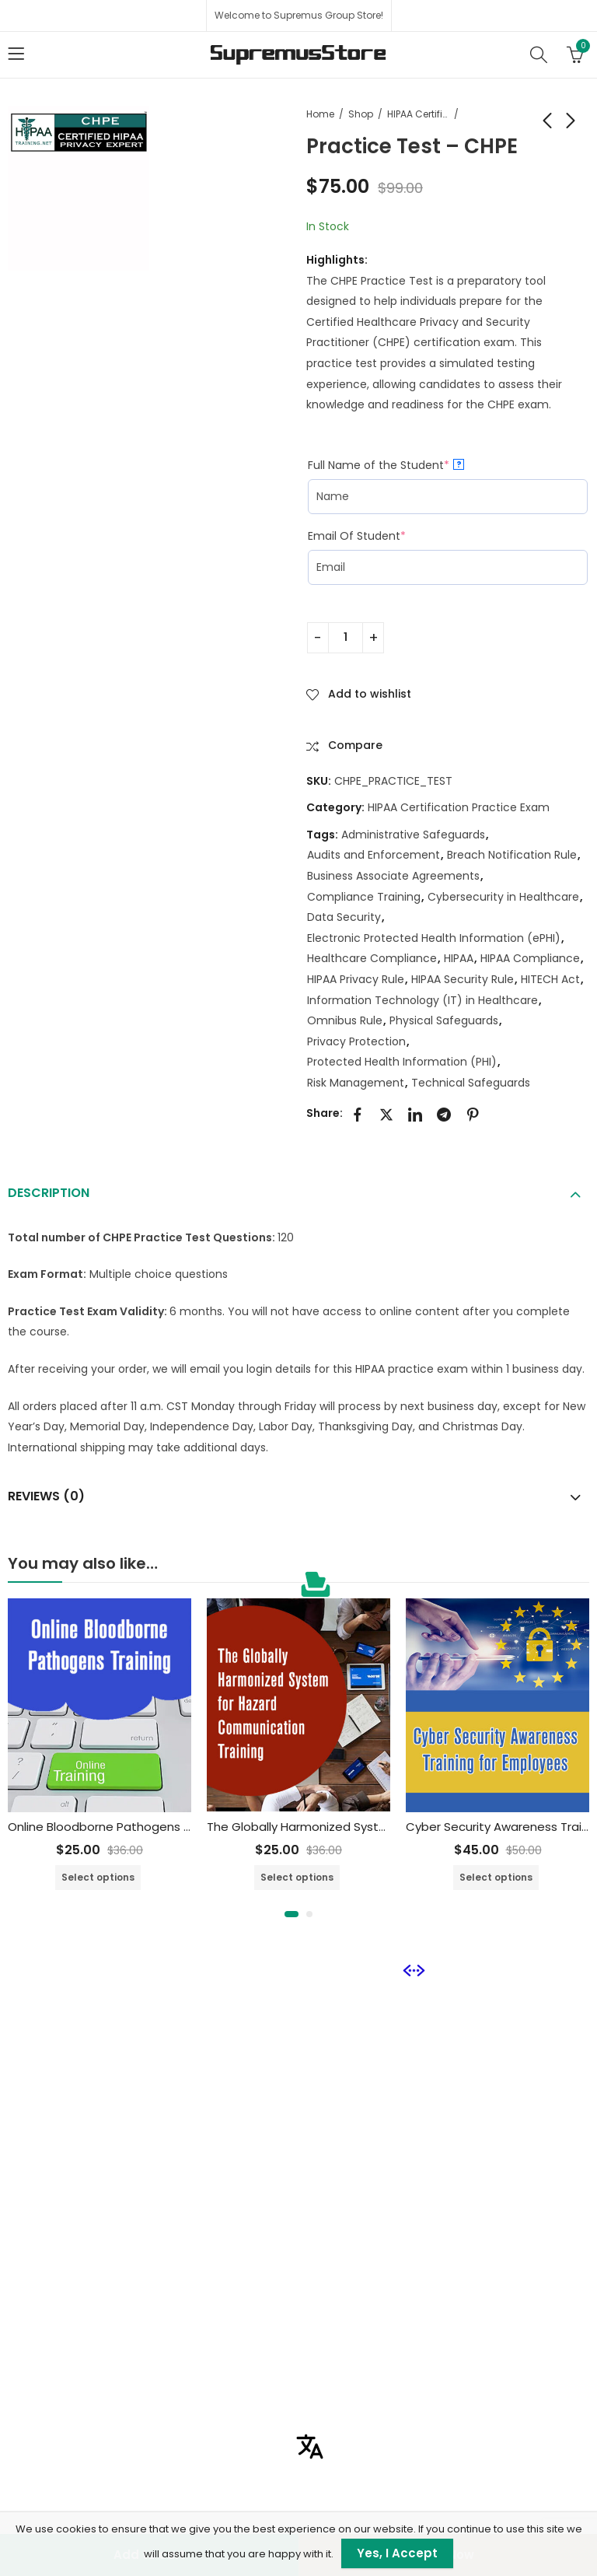 This screenshot has height=2576, width=597. I want to click on change language settings, so click(309, 2446).